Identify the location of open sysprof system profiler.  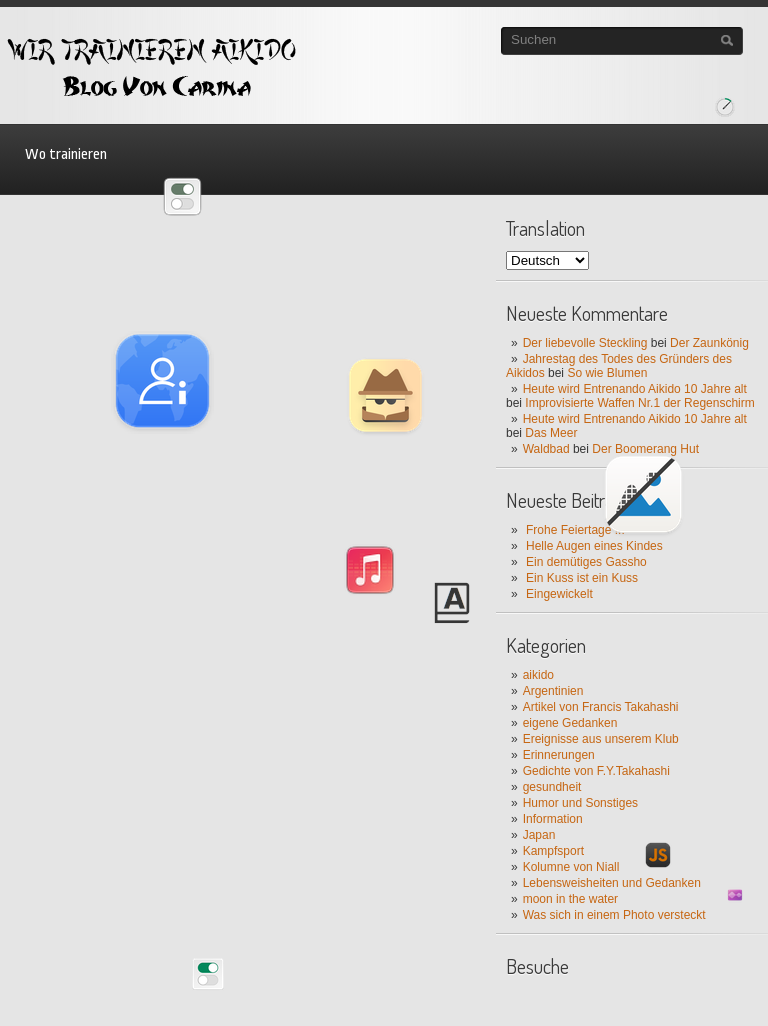
(725, 107).